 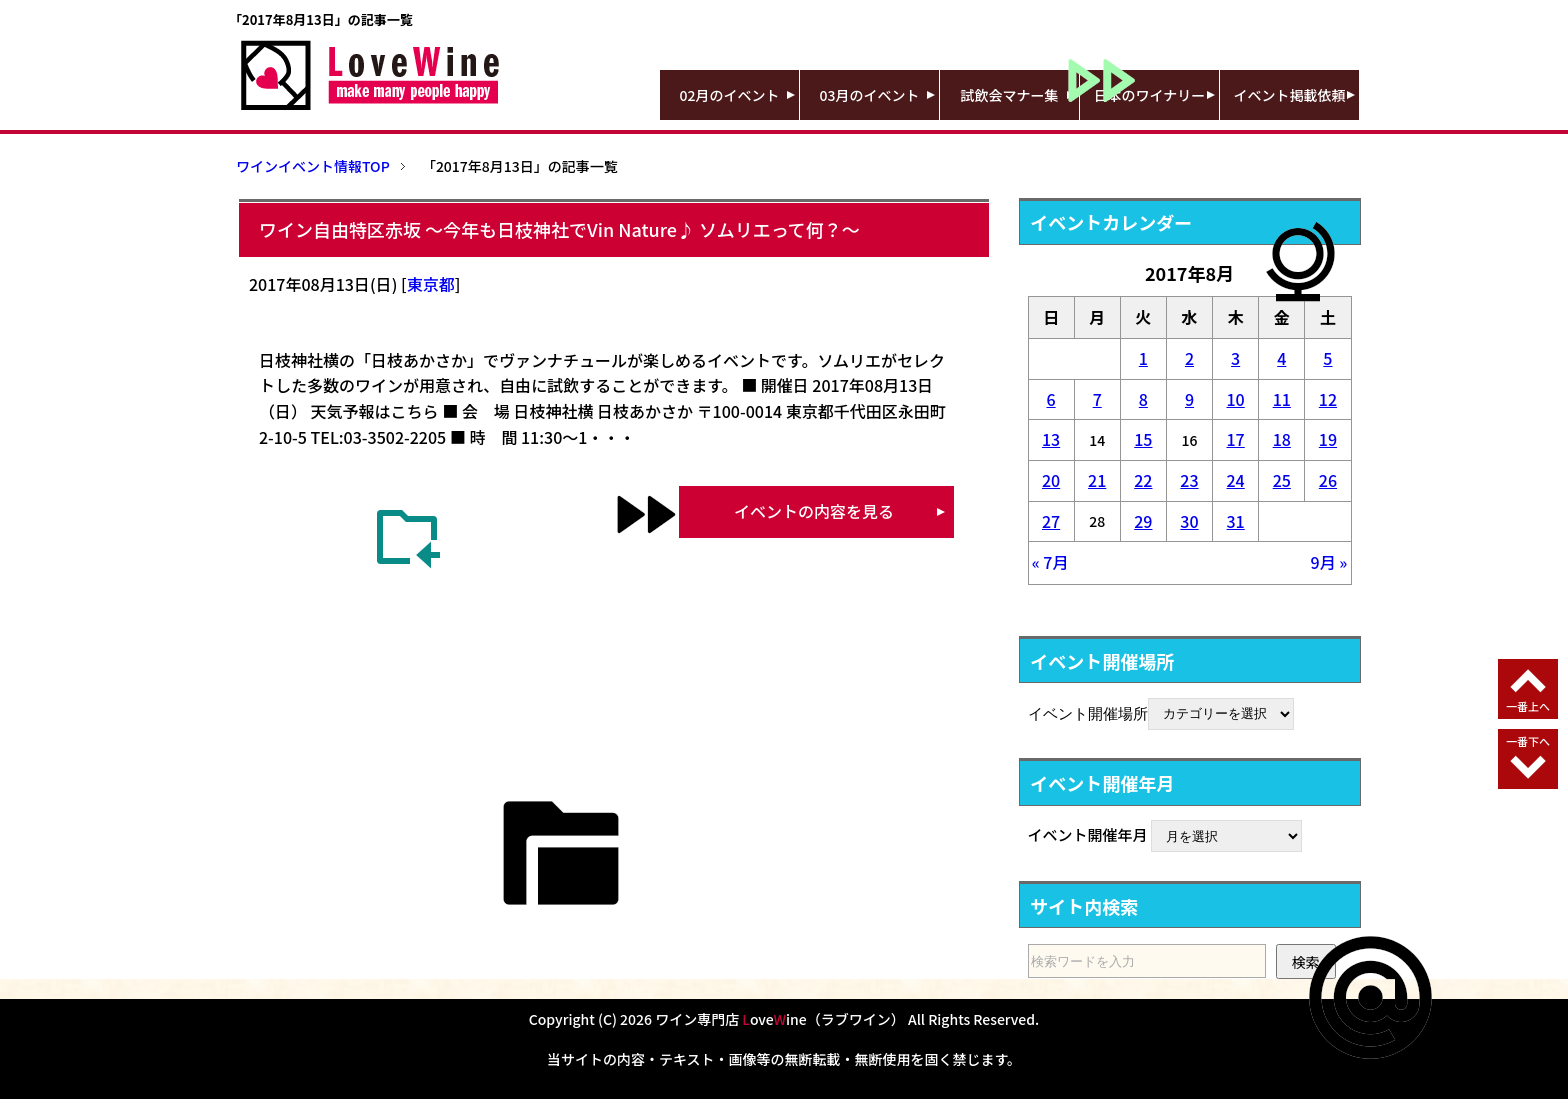 What do you see at coordinates (1370, 997) in the screenshot?
I see `compose a new email` at bounding box center [1370, 997].